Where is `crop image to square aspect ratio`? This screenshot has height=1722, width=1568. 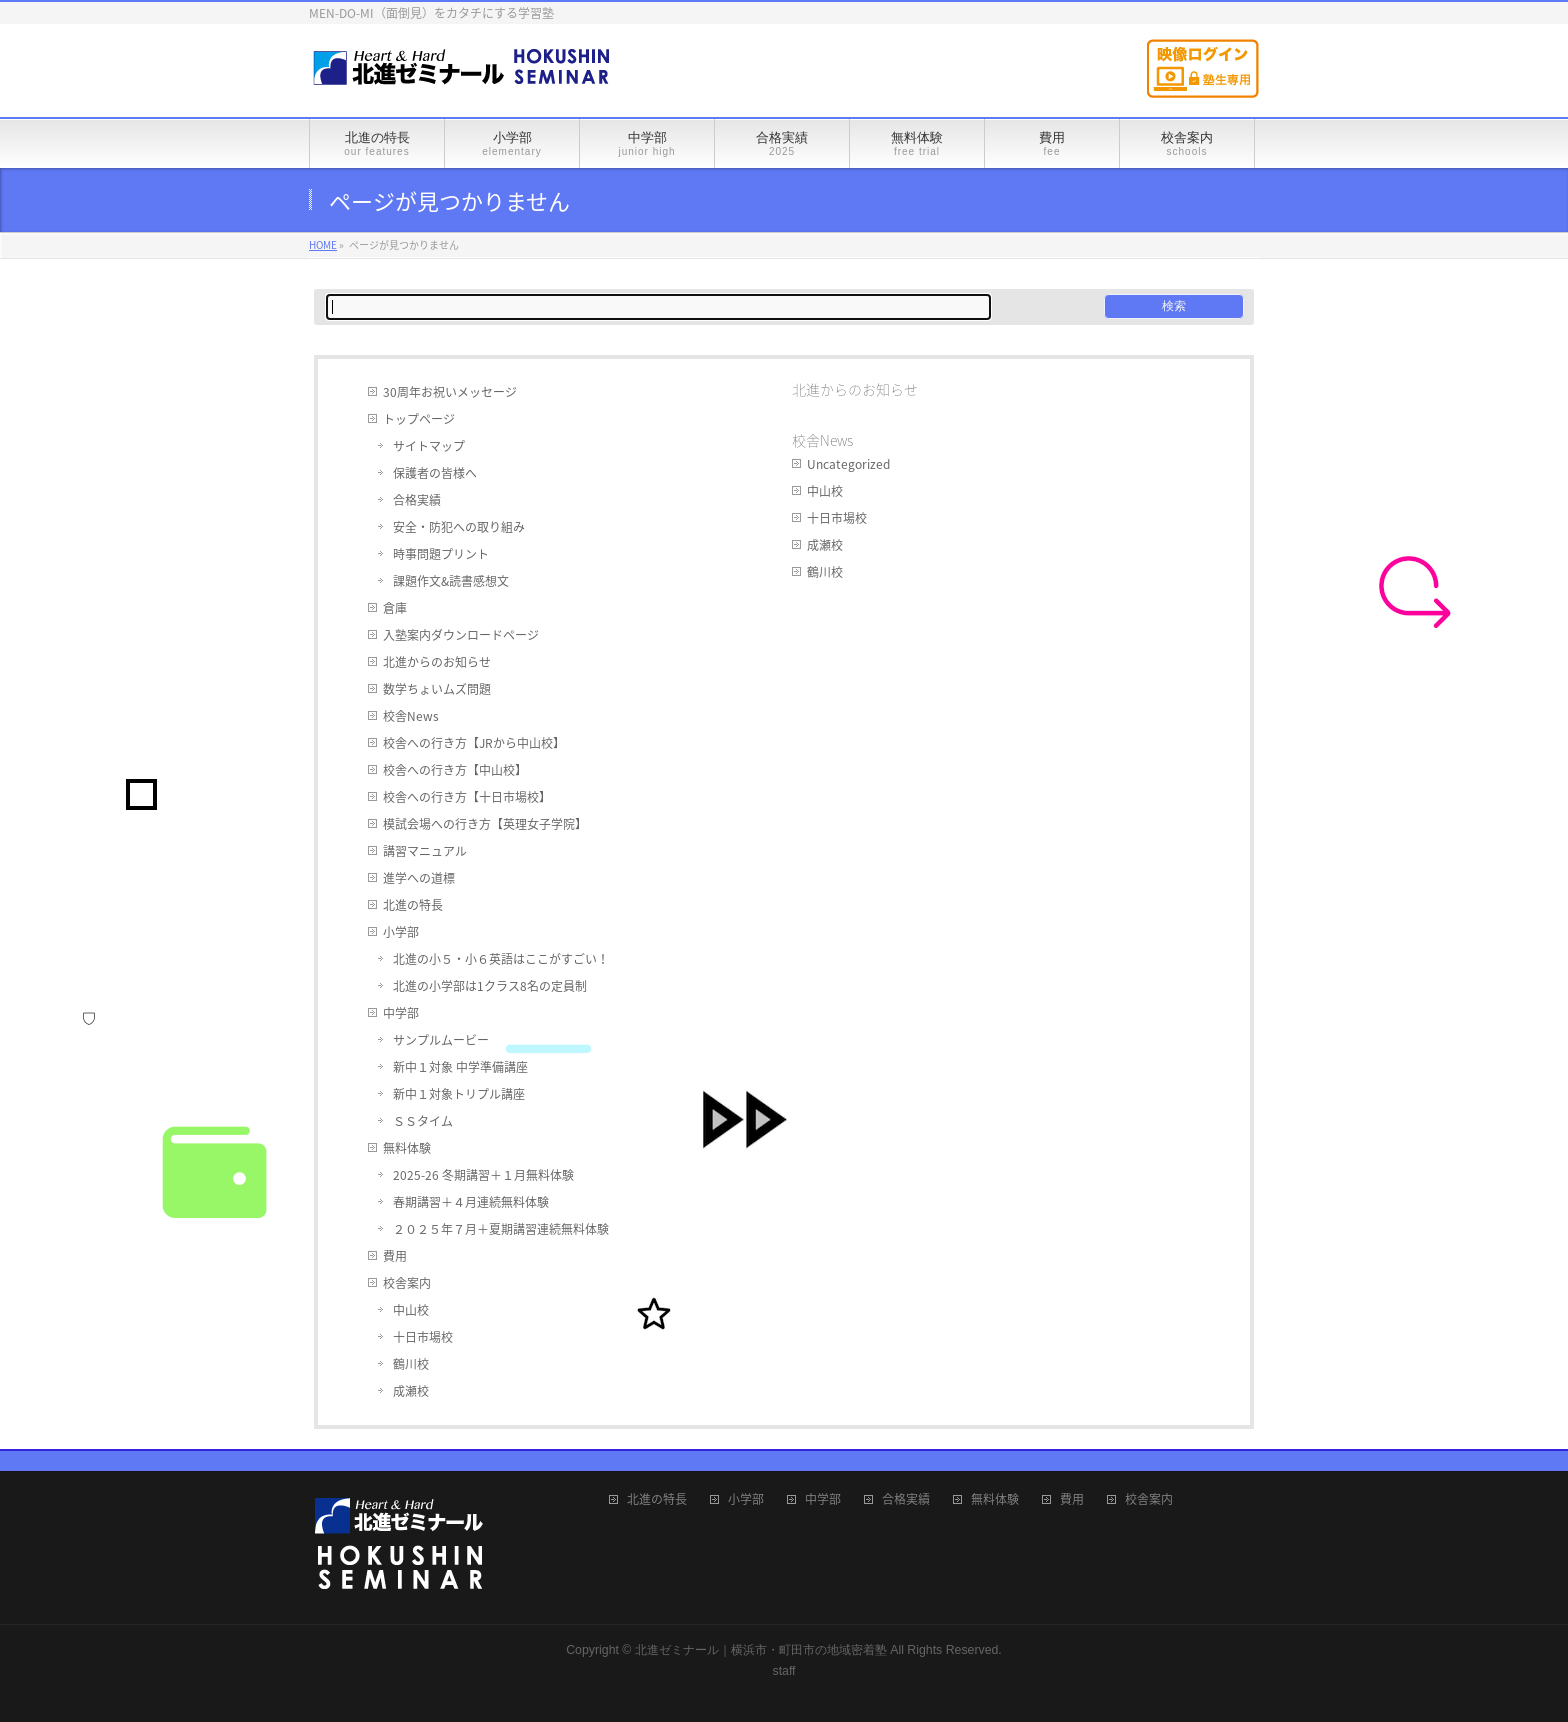 crop image to square aspect ratio is located at coordinates (141, 794).